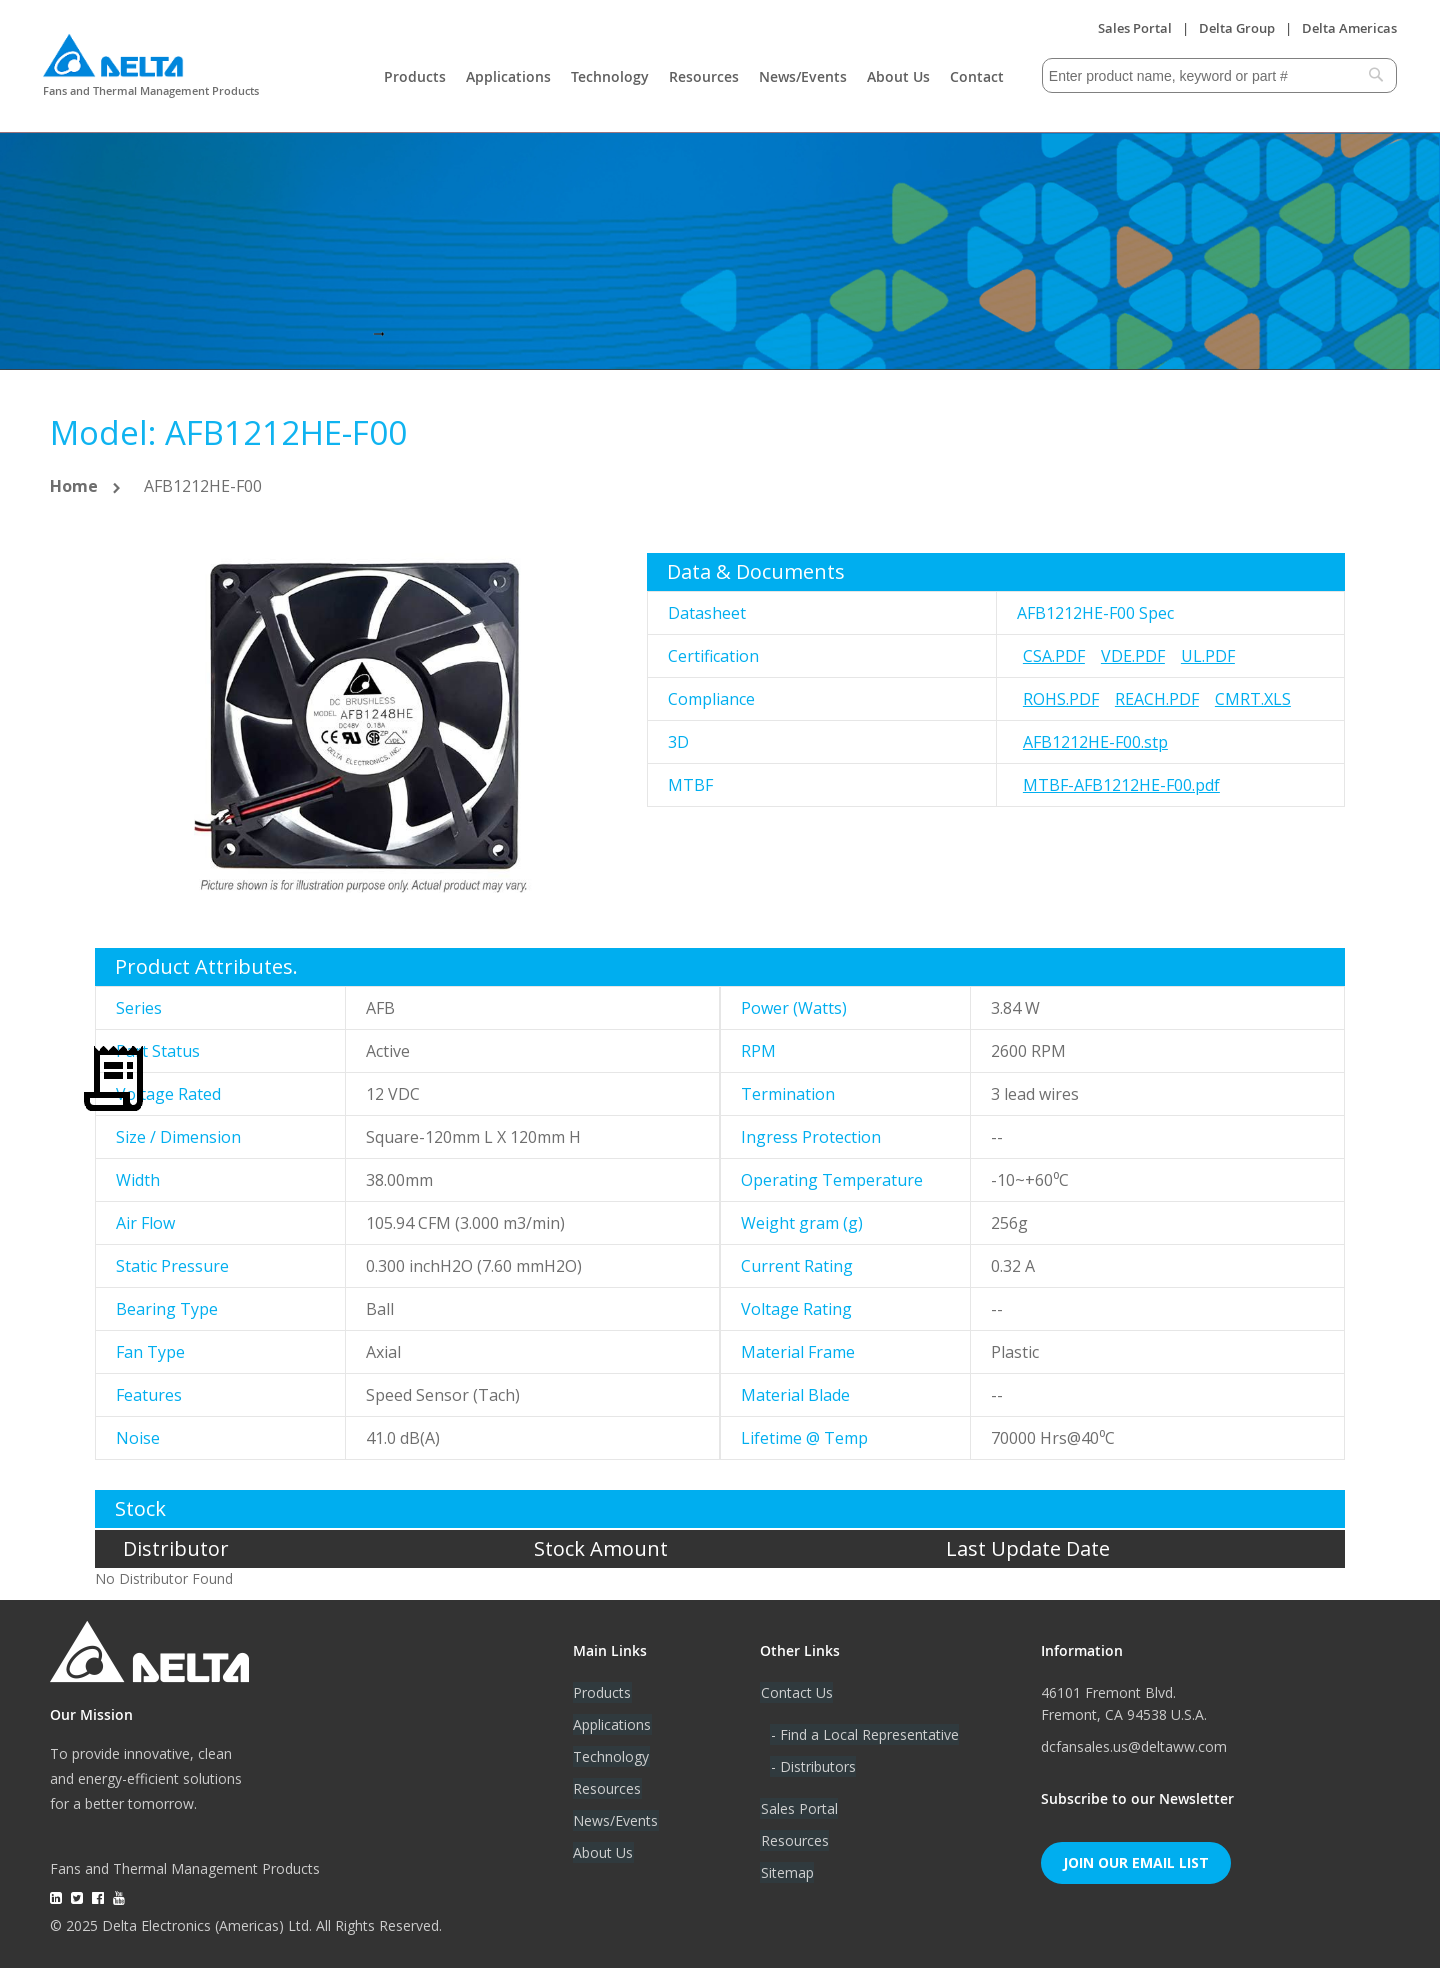 The image size is (1440, 1968). Describe the element at coordinates (379, 334) in the screenshot. I see `navigate to the next item or screen` at that location.